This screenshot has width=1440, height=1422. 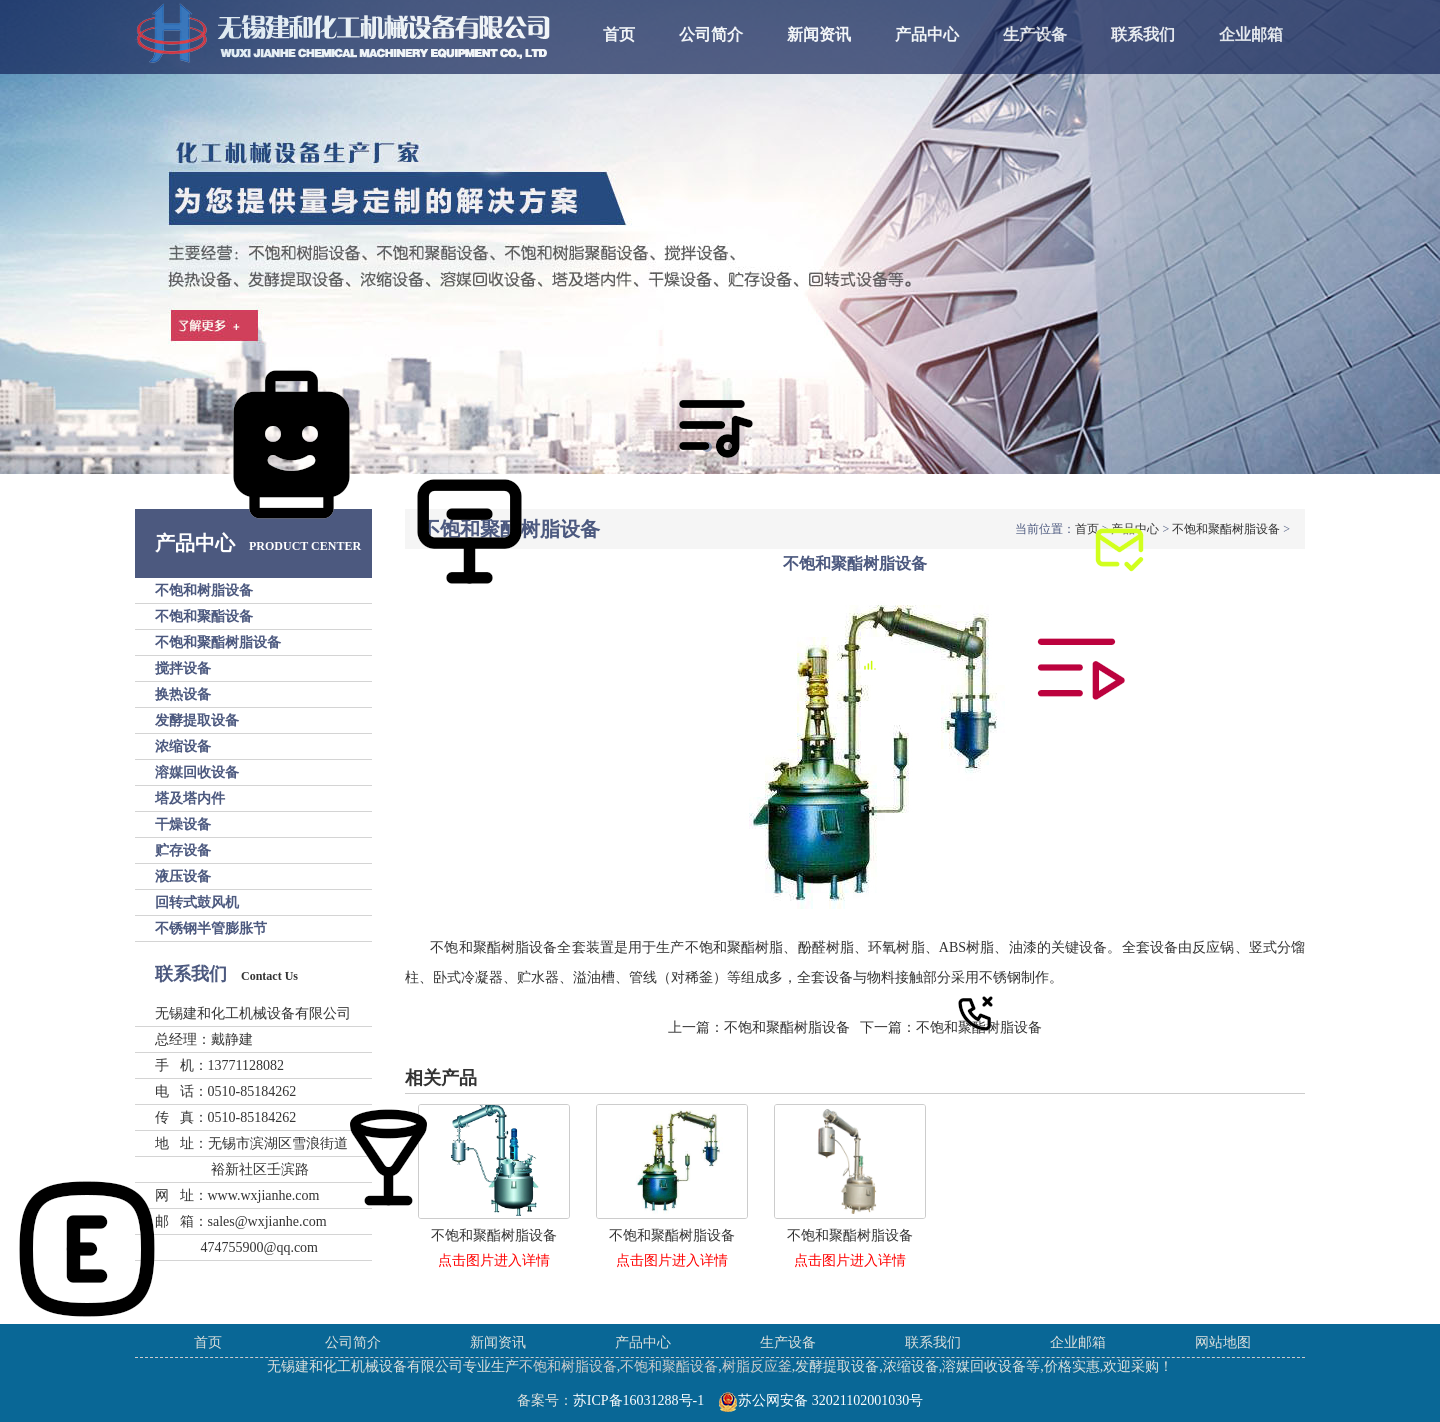 I want to click on indicates an item starting with the letter E, so click(x=87, y=1249).